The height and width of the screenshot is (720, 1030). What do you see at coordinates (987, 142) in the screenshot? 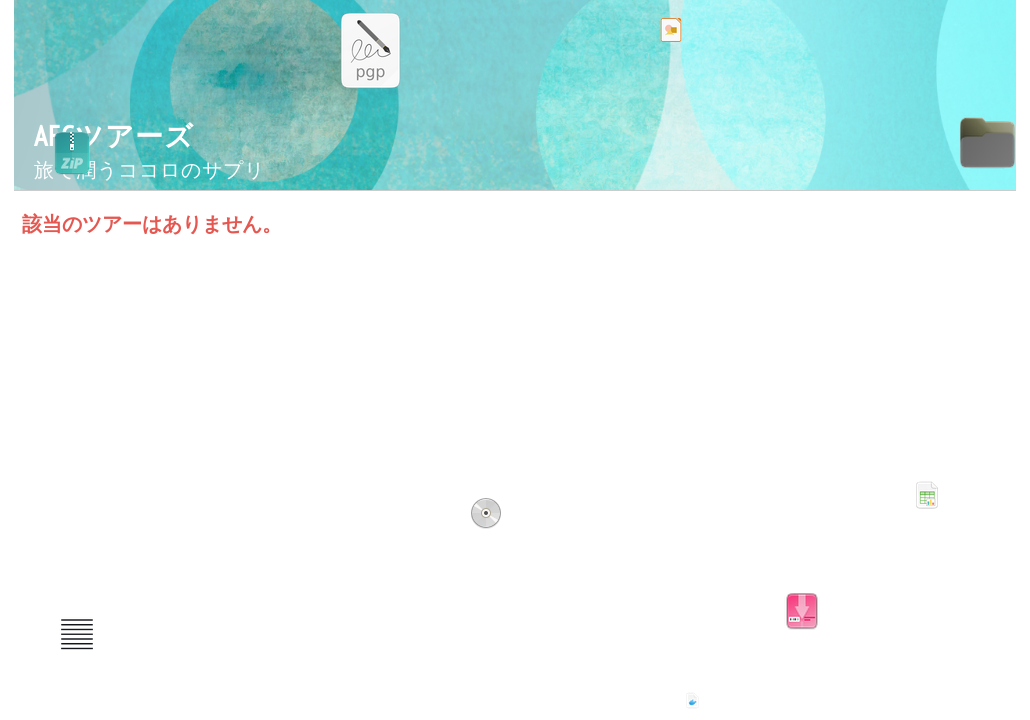
I see `indicates a valid drop target for dragging files` at bounding box center [987, 142].